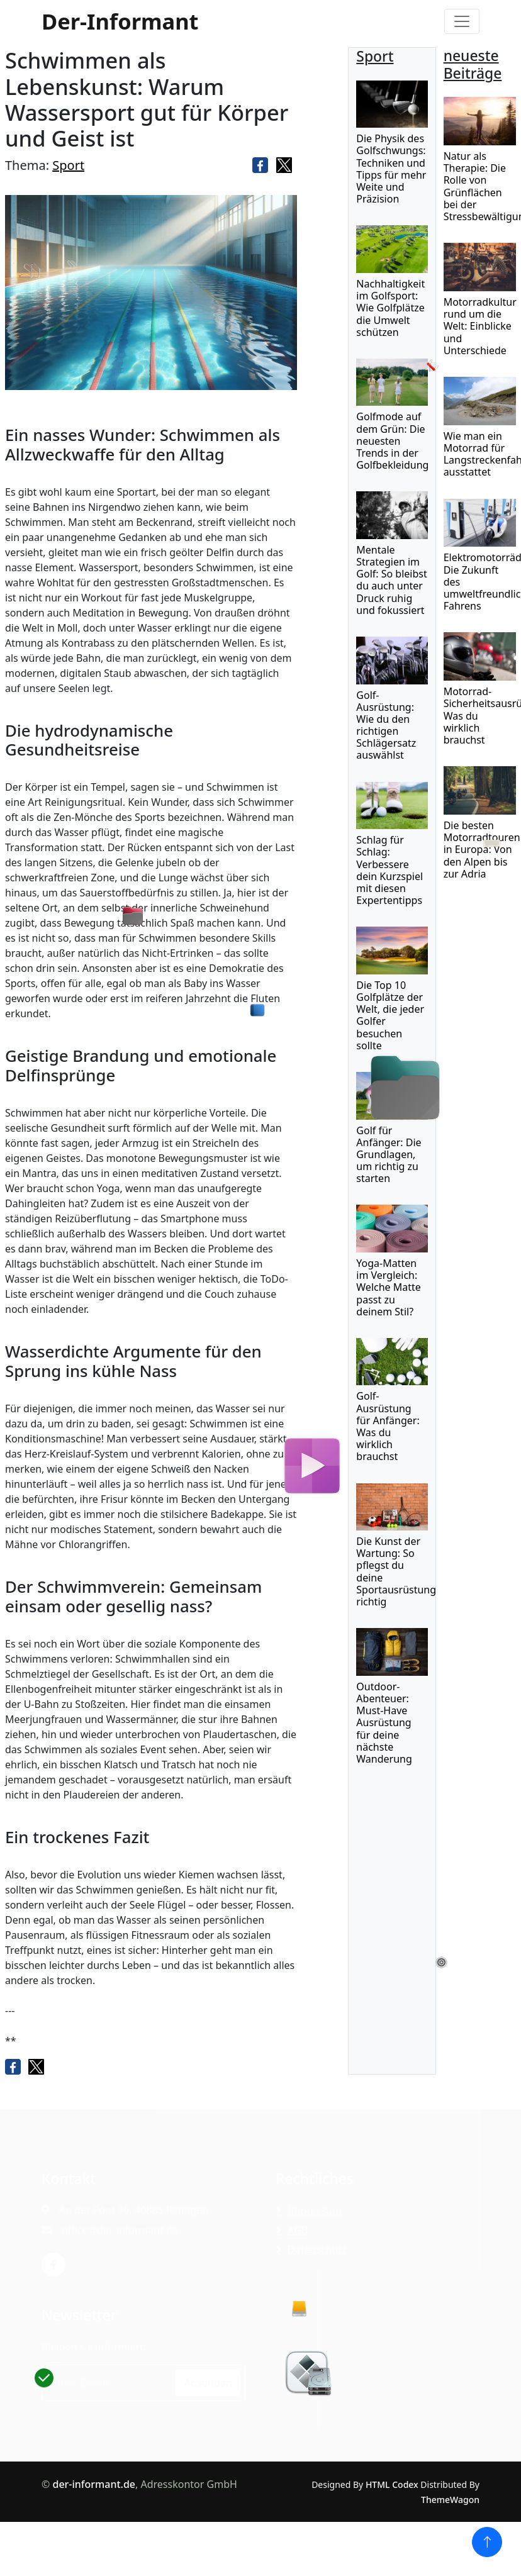 The width and height of the screenshot is (521, 2576). What do you see at coordinates (491, 843) in the screenshot?
I see `connect a wireless bluetooth keyboard` at bounding box center [491, 843].